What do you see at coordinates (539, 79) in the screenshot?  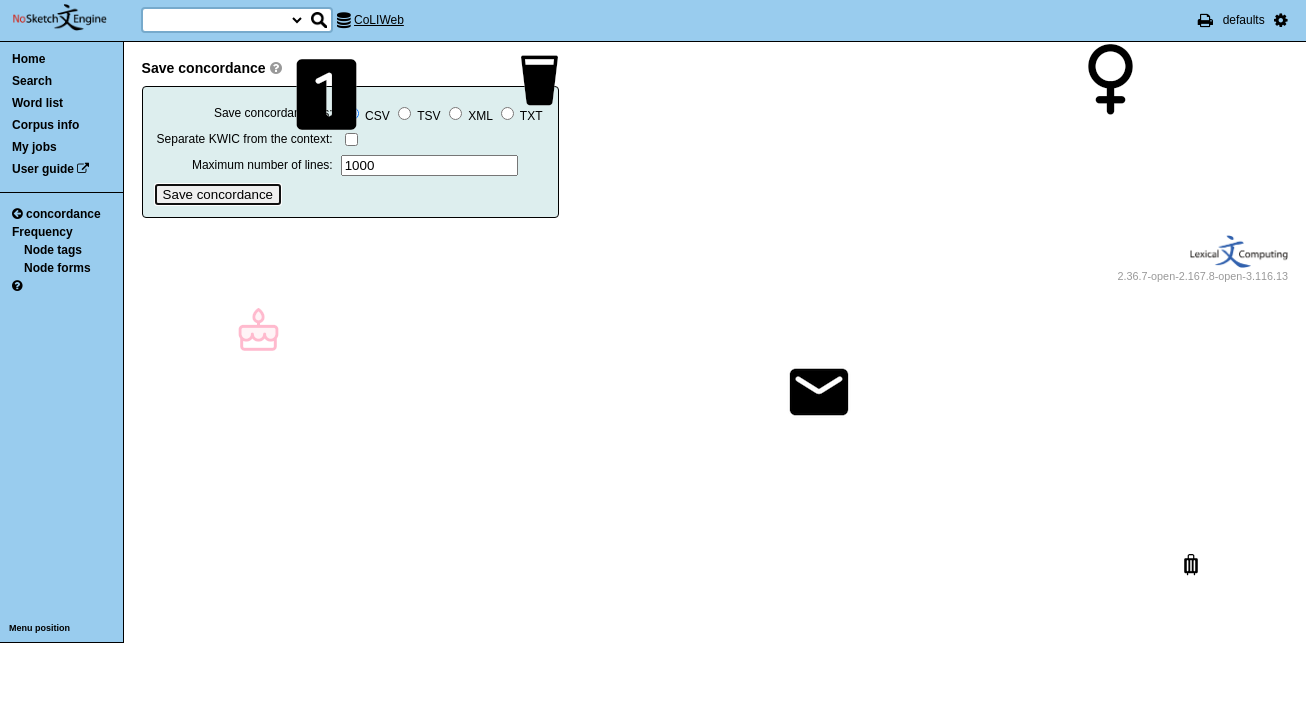 I see `browse bars or pubs nearby` at bounding box center [539, 79].